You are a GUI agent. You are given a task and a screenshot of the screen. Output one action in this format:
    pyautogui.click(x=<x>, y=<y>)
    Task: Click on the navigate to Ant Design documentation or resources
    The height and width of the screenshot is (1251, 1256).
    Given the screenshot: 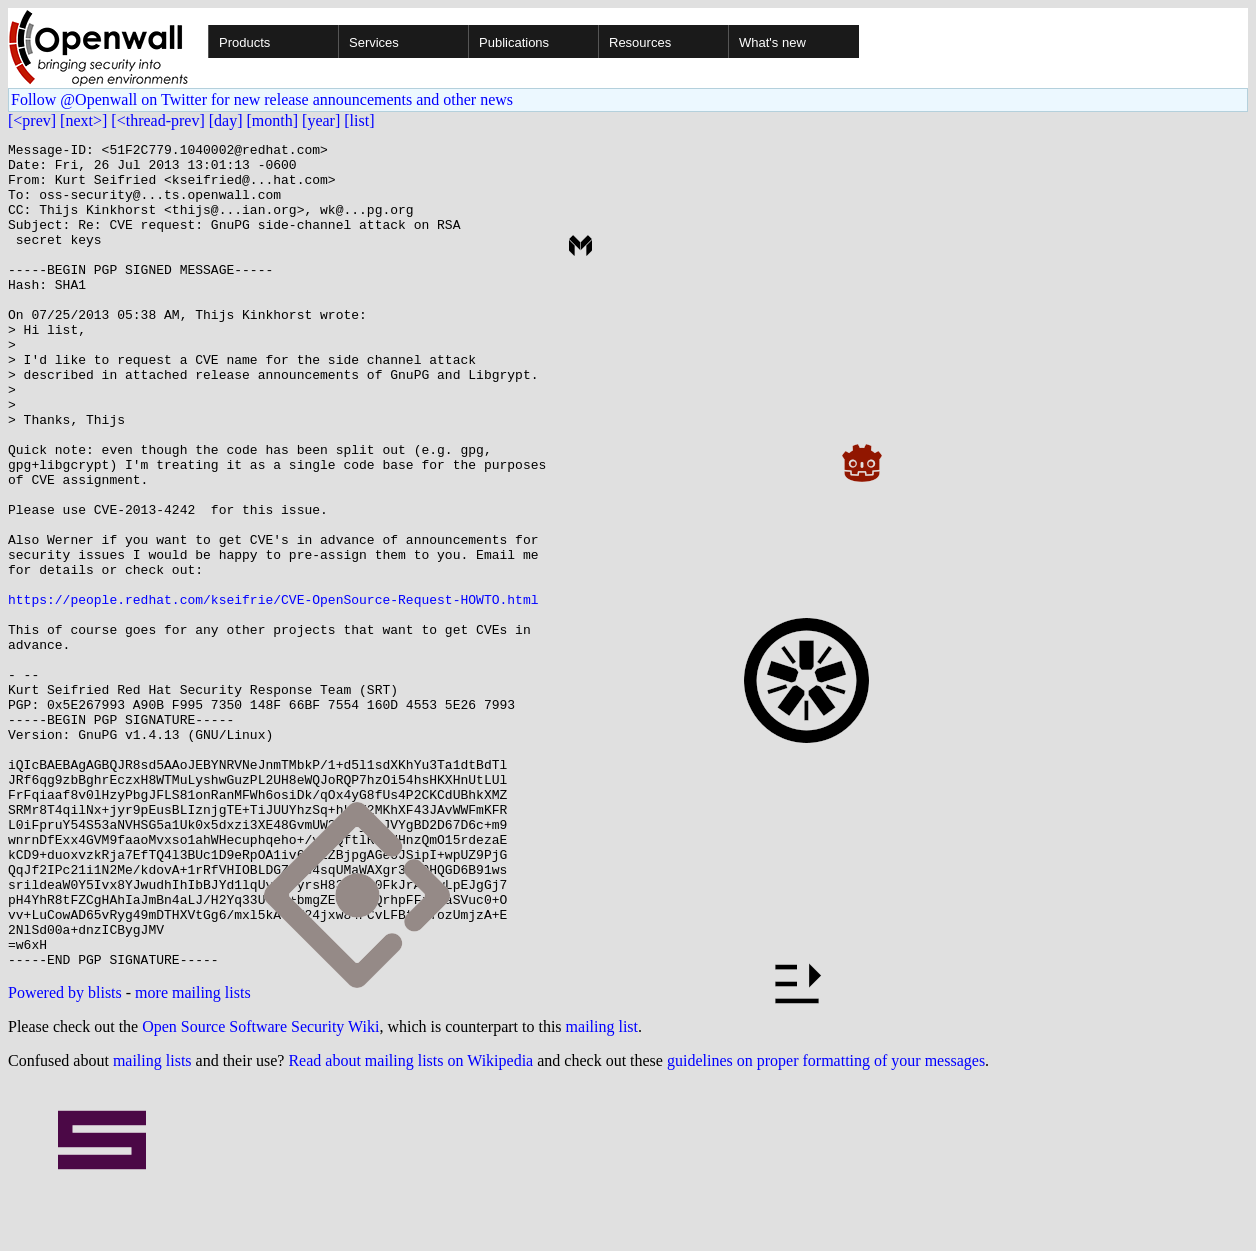 What is the action you would take?
    pyautogui.click(x=357, y=895)
    